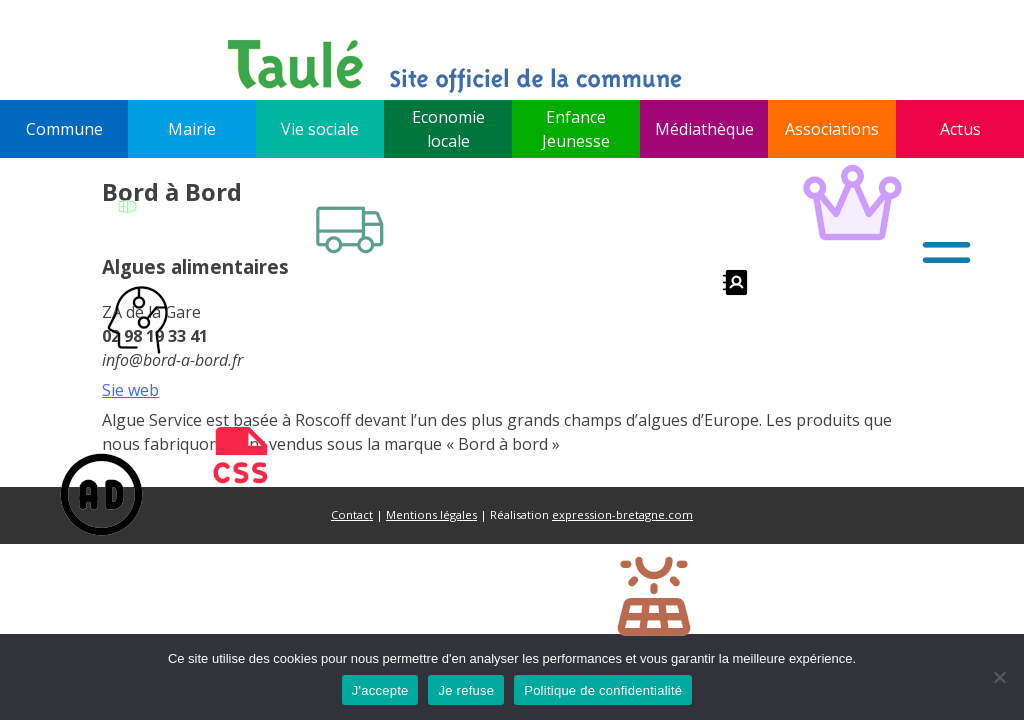 The height and width of the screenshot is (720, 1024). Describe the element at coordinates (654, 598) in the screenshot. I see `access solar energy settings` at that location.